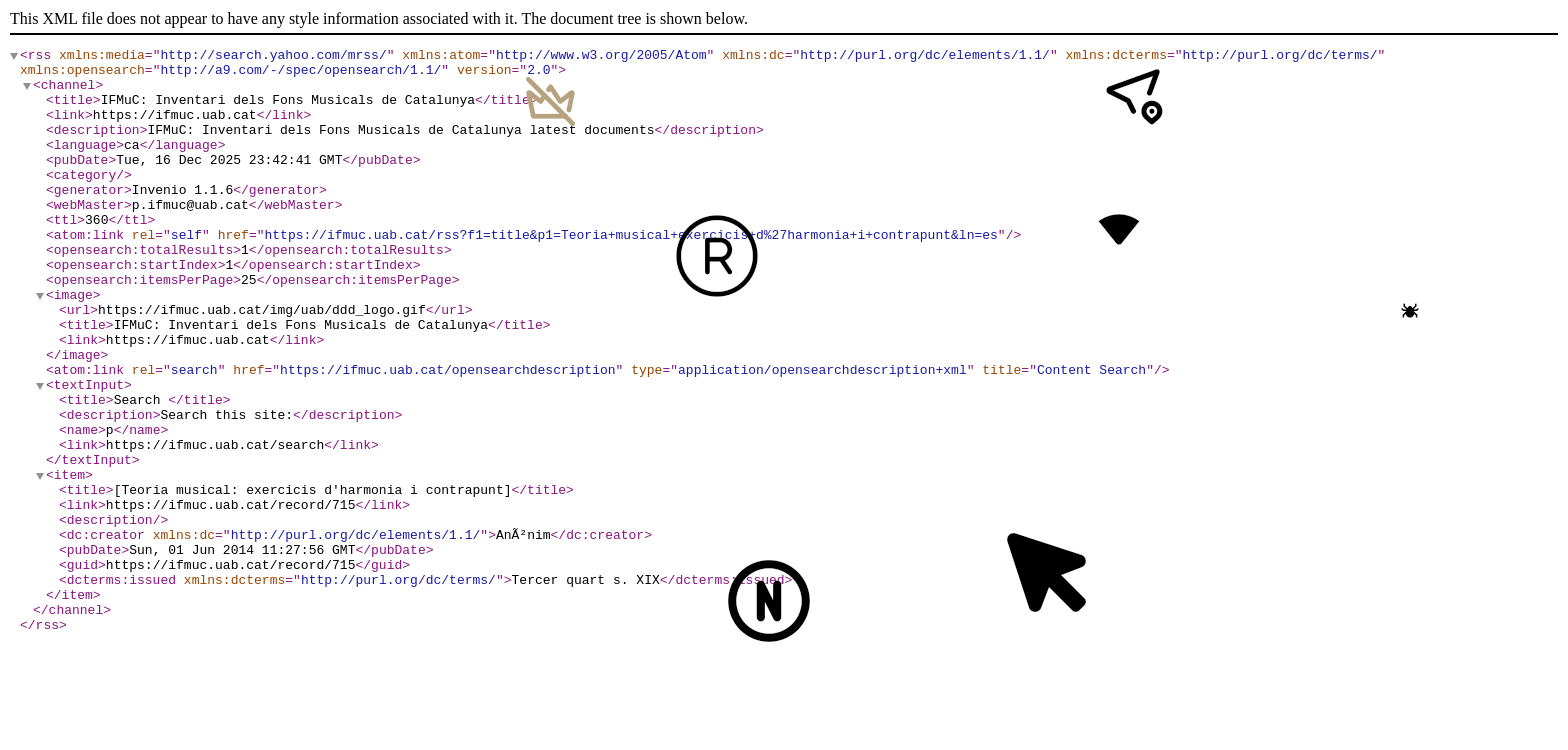 The height and width of the screenshot is (750, 1568). What do you see at coordinates (1119, 230) in the screenshot?
I see `indicates full wifi signal strength` at bounding box center [1119, 230].